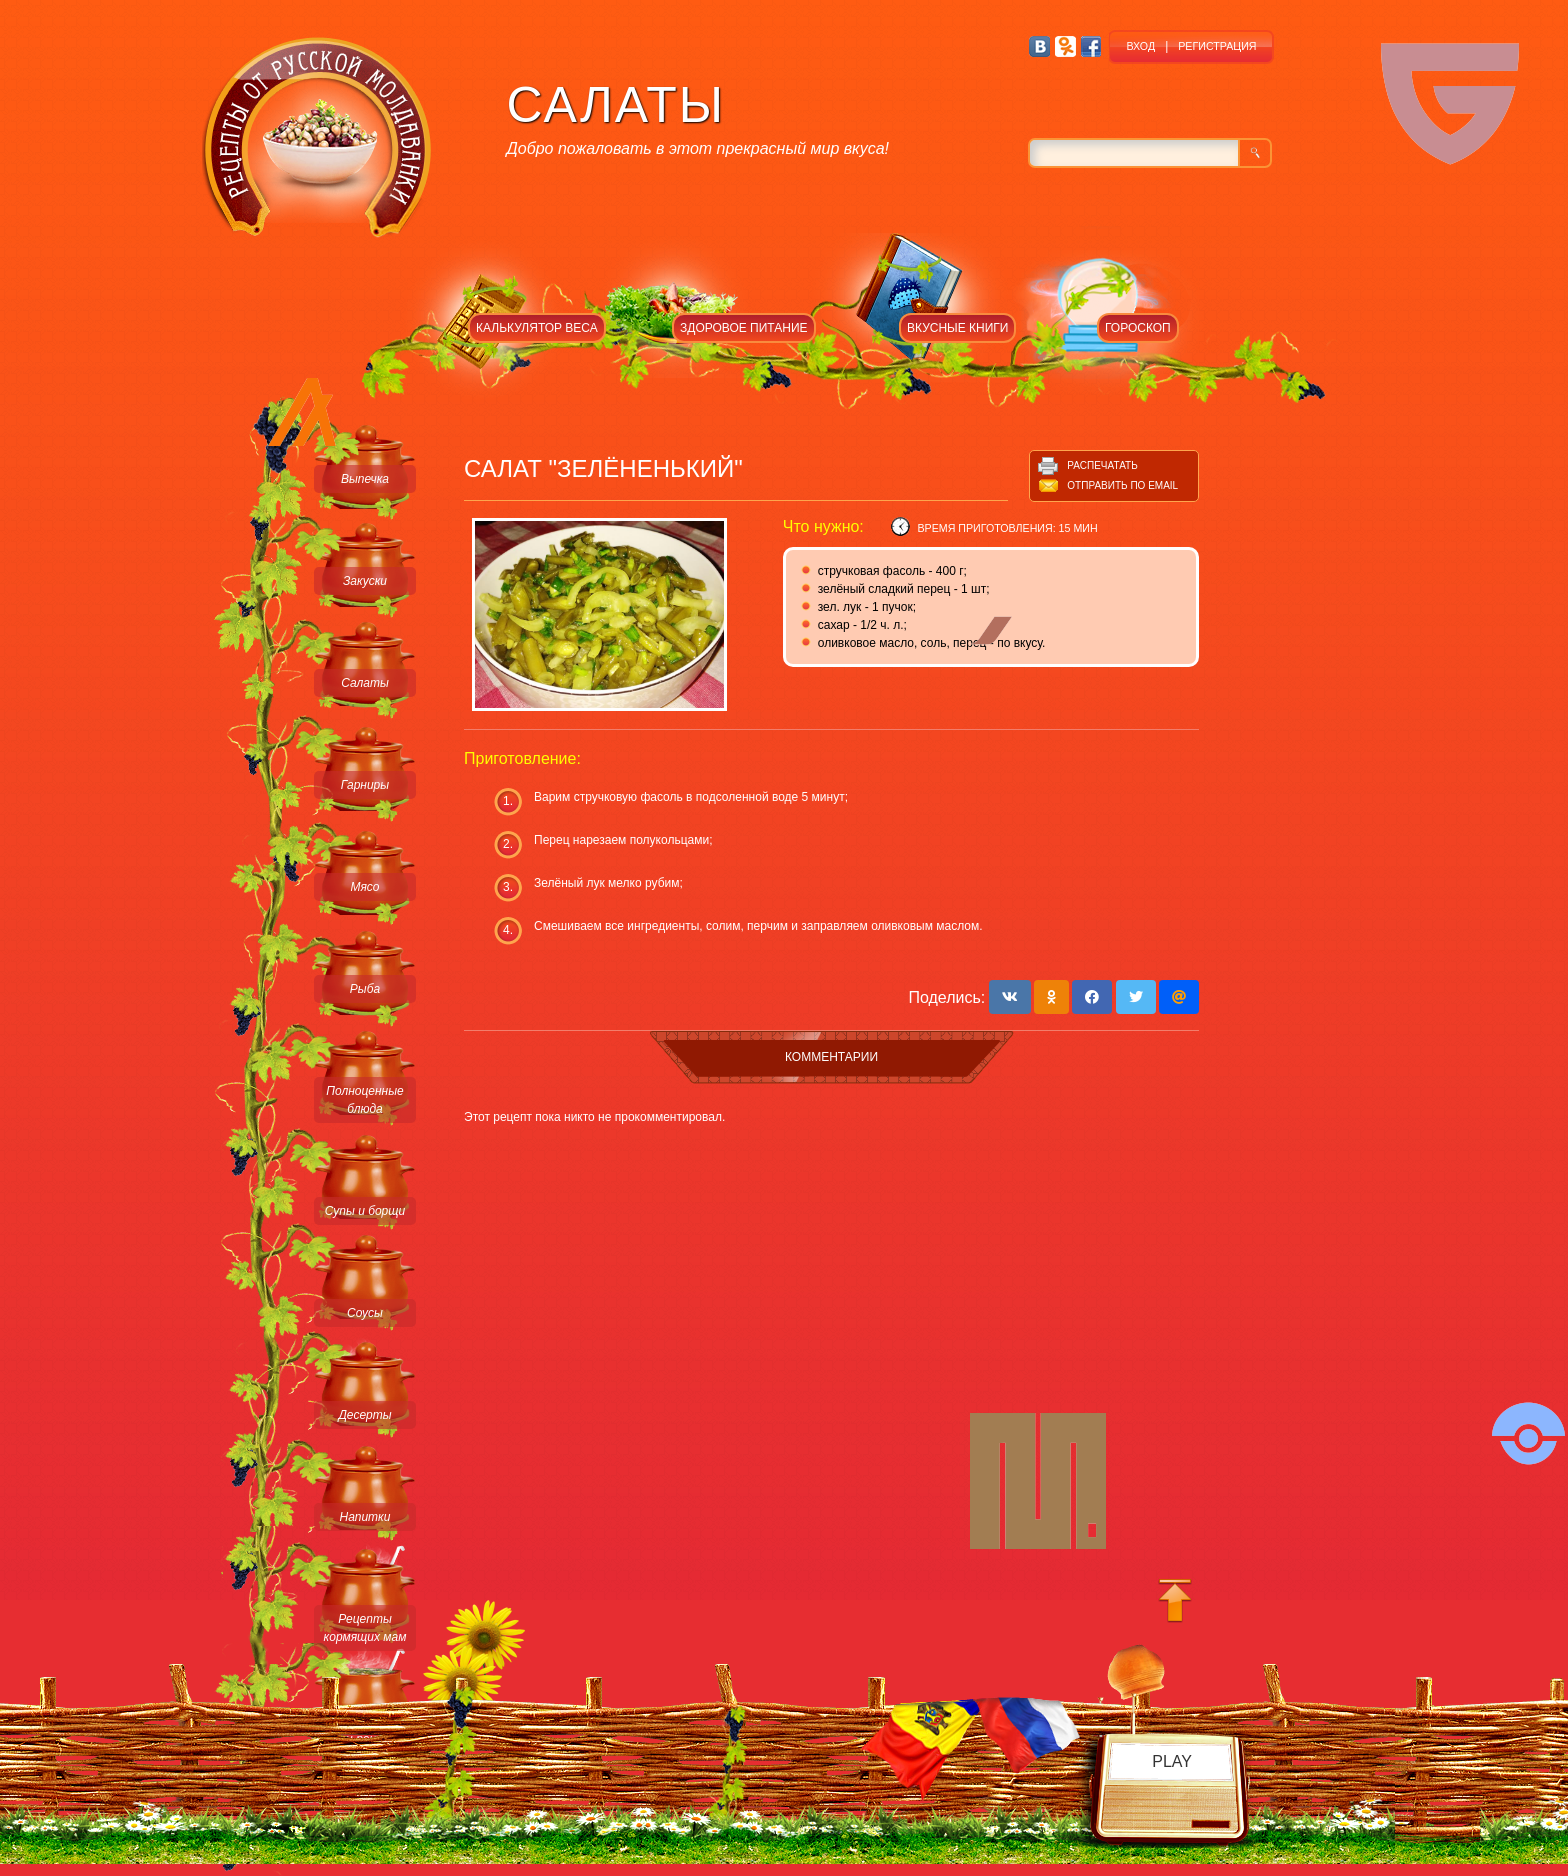 This screenshot has width=1568, height=1876. I want to click on algorand cryptocurrency or blockchain platform logo, so click(302, 412).